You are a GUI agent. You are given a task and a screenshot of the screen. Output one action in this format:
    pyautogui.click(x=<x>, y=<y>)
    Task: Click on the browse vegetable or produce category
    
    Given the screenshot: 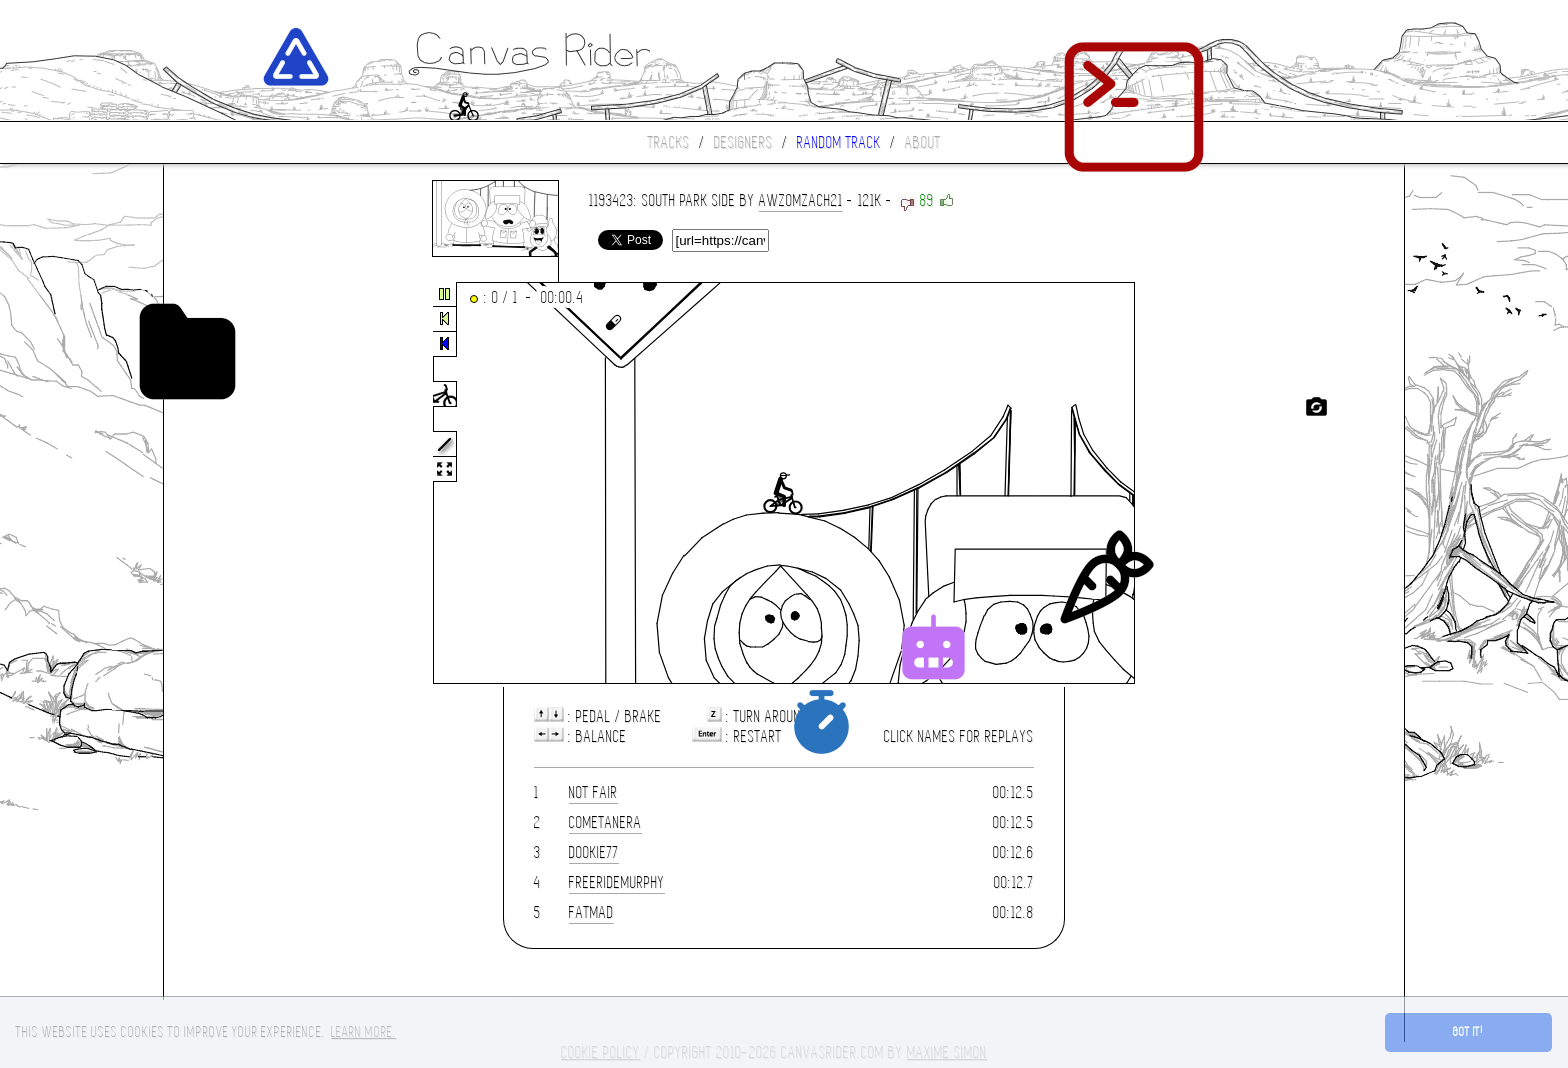 What is the action you would take?
    pyautogui.click(x=1106, y=577)
    